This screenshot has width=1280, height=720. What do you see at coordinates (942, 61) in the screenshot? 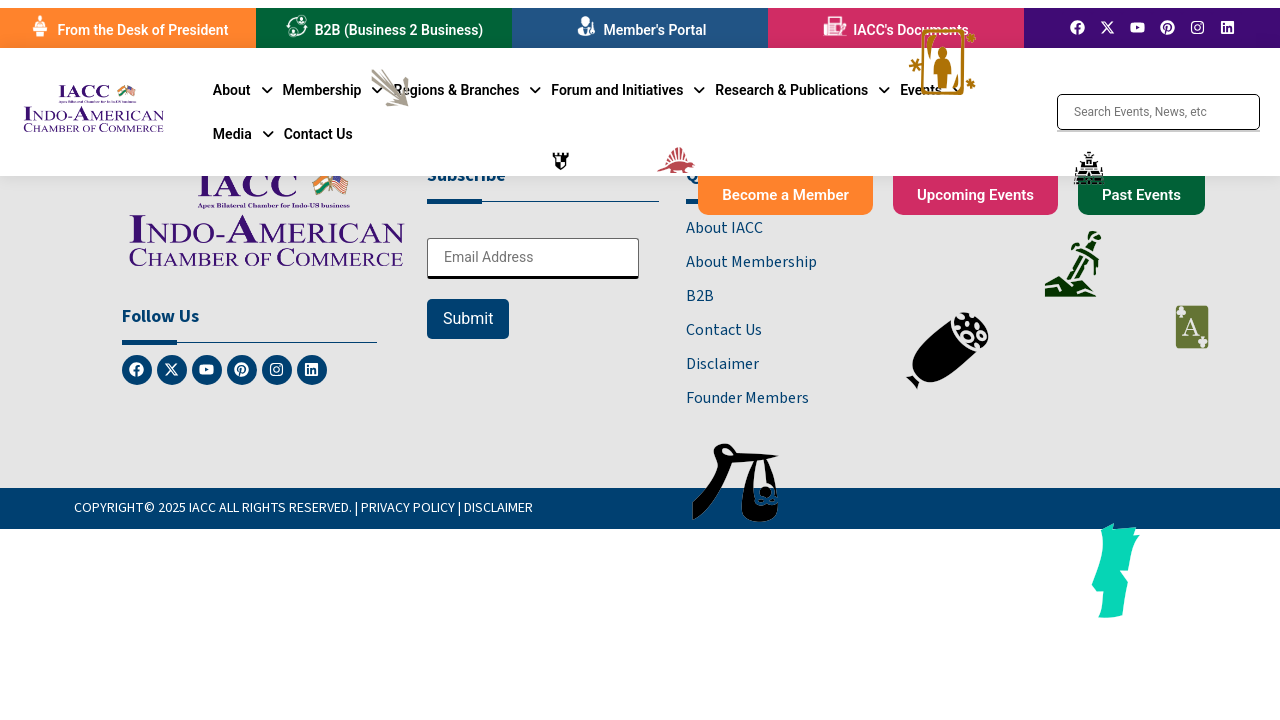
I see `indicates a frozen character status effect` at bounding box center [942, 61].